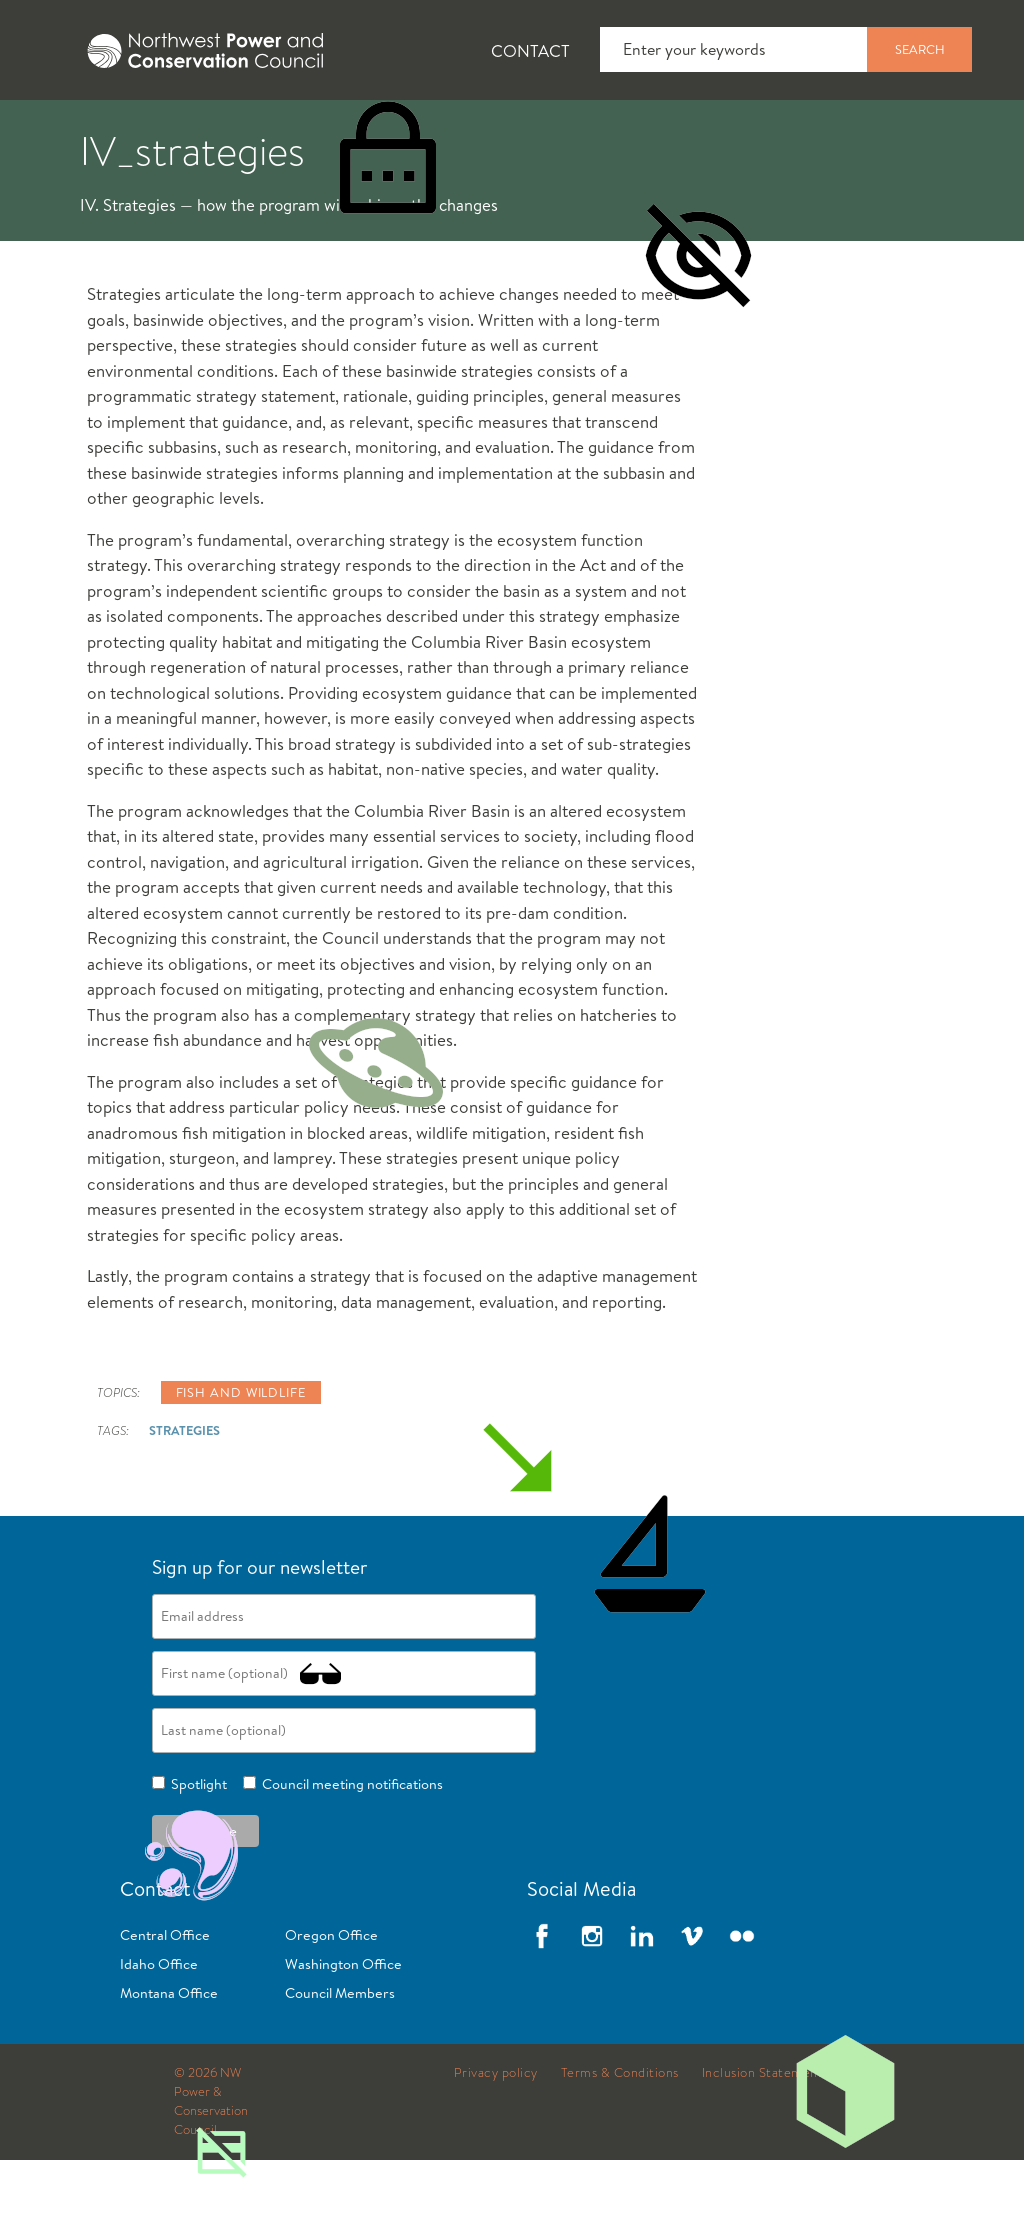 The height and width of the screenshot is (2220, 1024). Describe the element at coordinates (320, 1673) in the screenshot. I see `awesome lists logo` at that location.